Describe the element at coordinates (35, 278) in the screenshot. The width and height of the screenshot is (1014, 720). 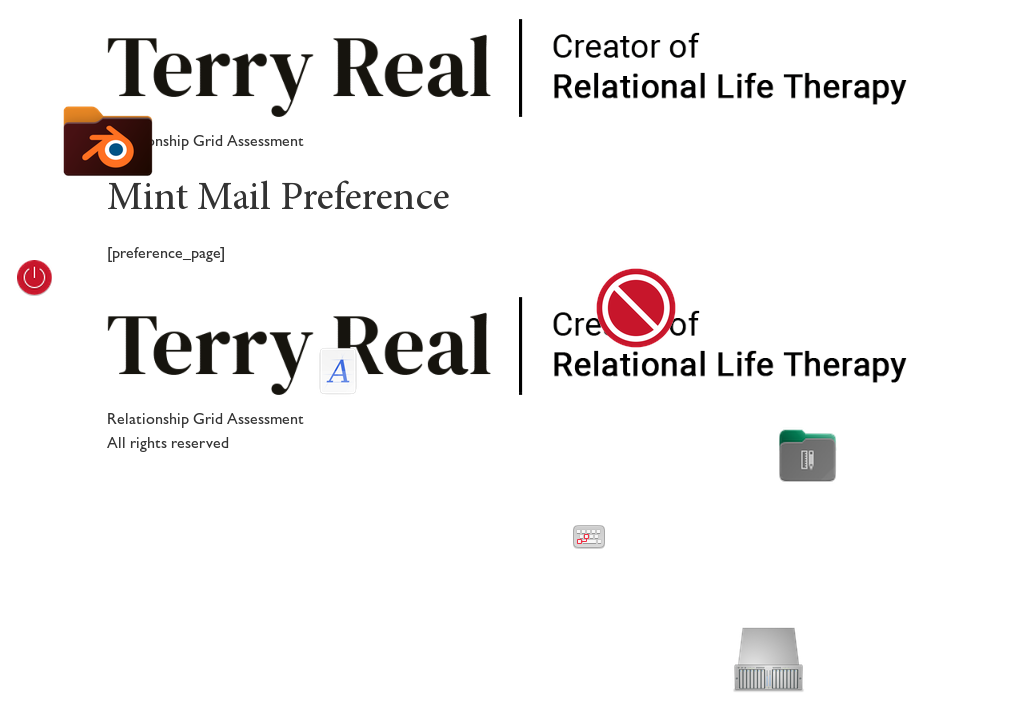
I see `shut down or power off the system` at that location.